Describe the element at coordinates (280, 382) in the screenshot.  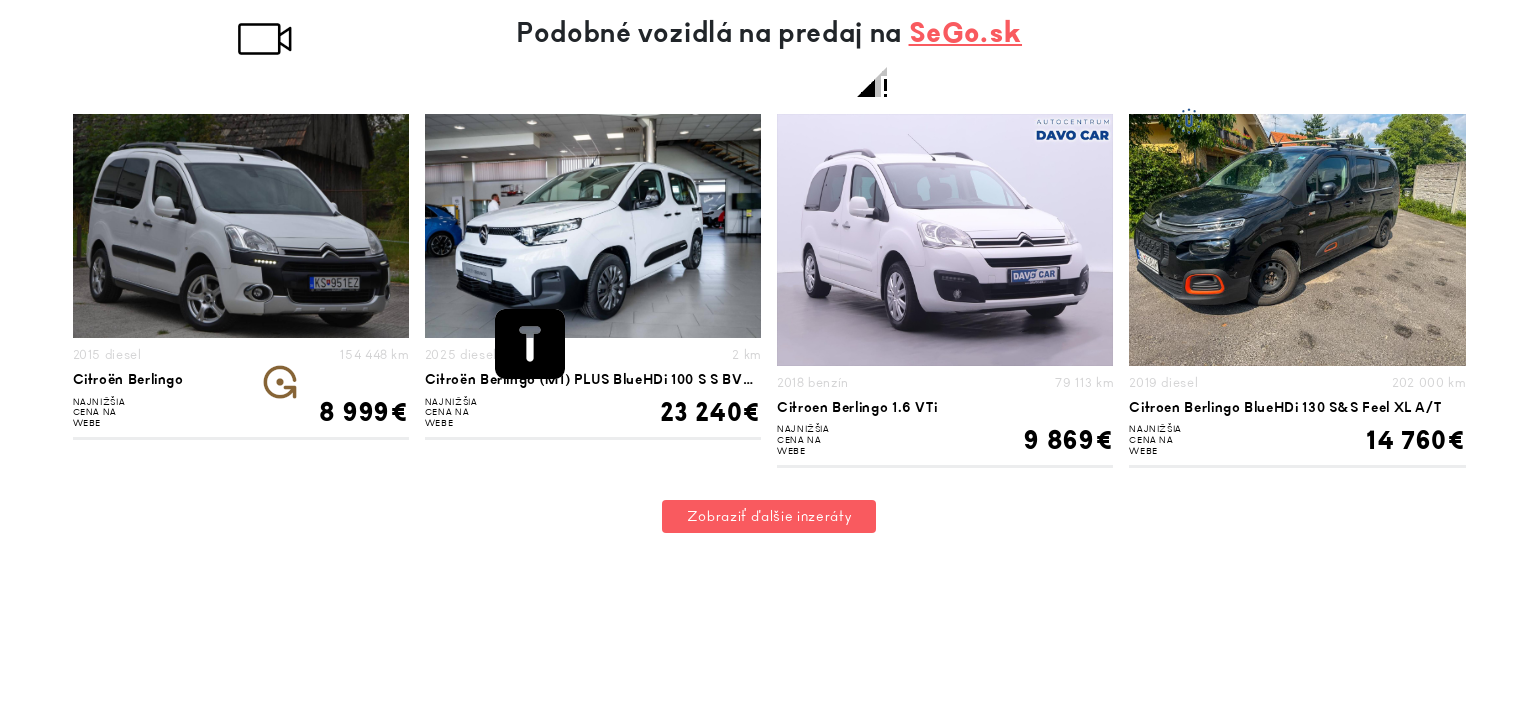
I see `rotate or refresh content` at that location.